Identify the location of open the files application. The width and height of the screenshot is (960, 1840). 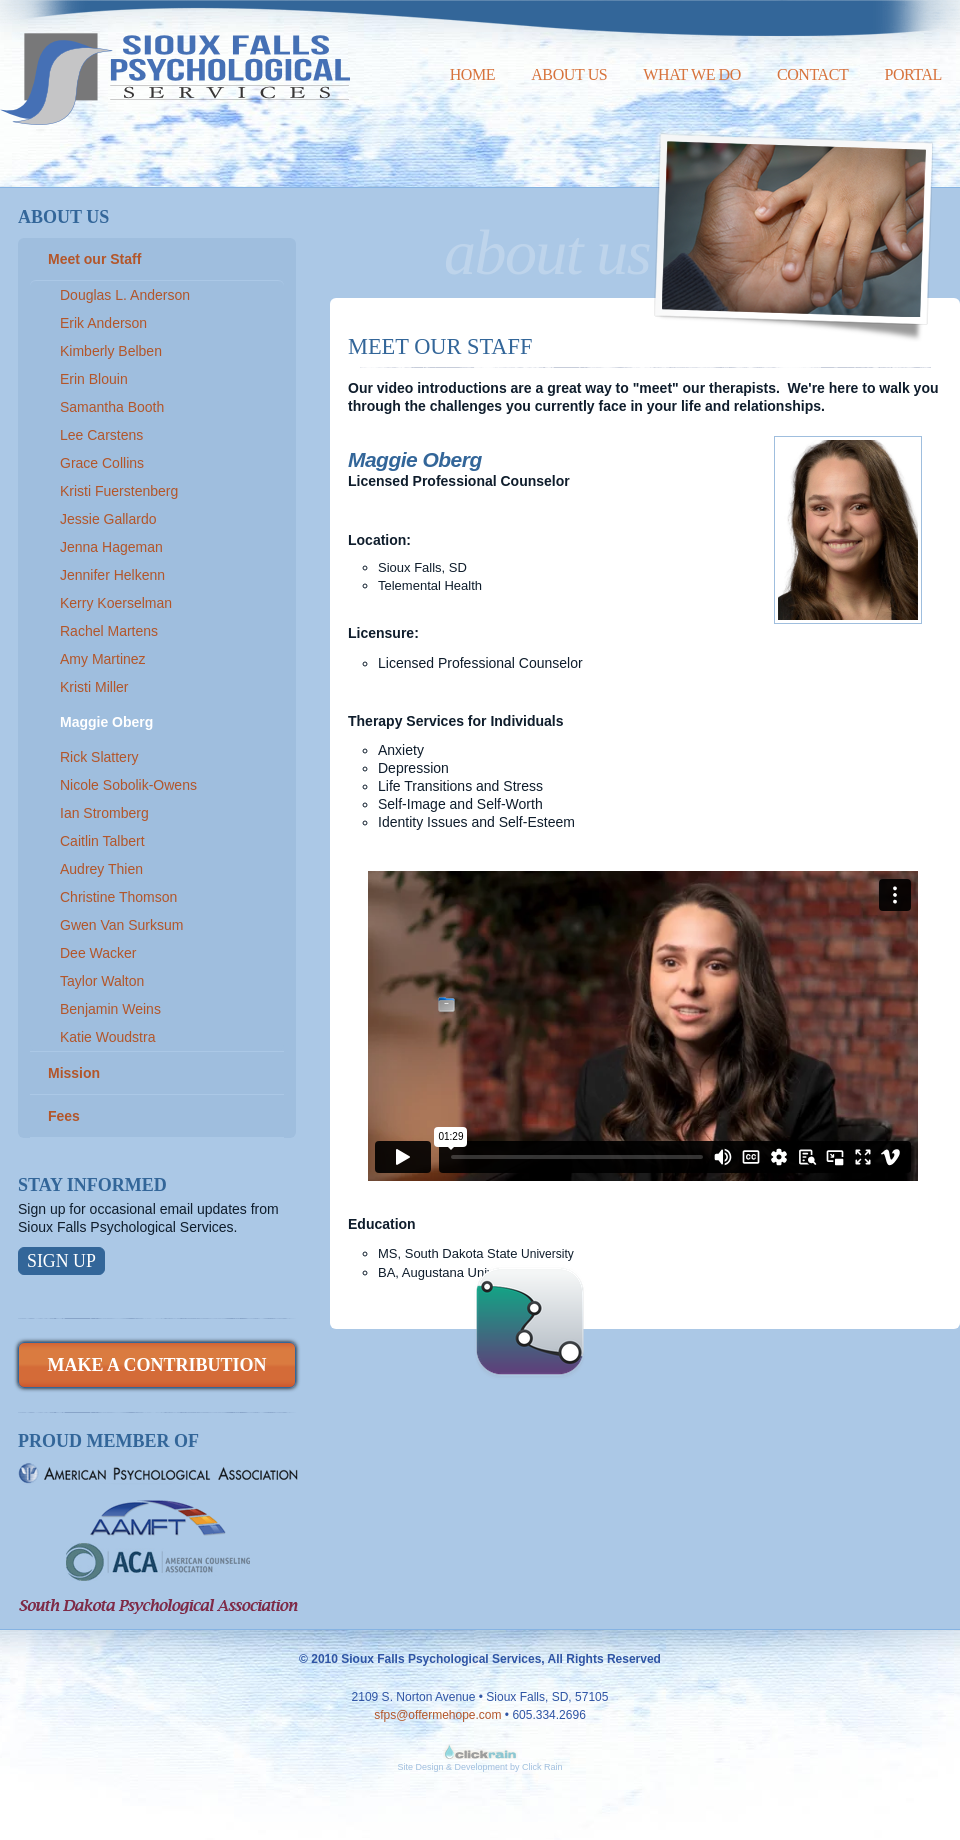
(446, 1004).